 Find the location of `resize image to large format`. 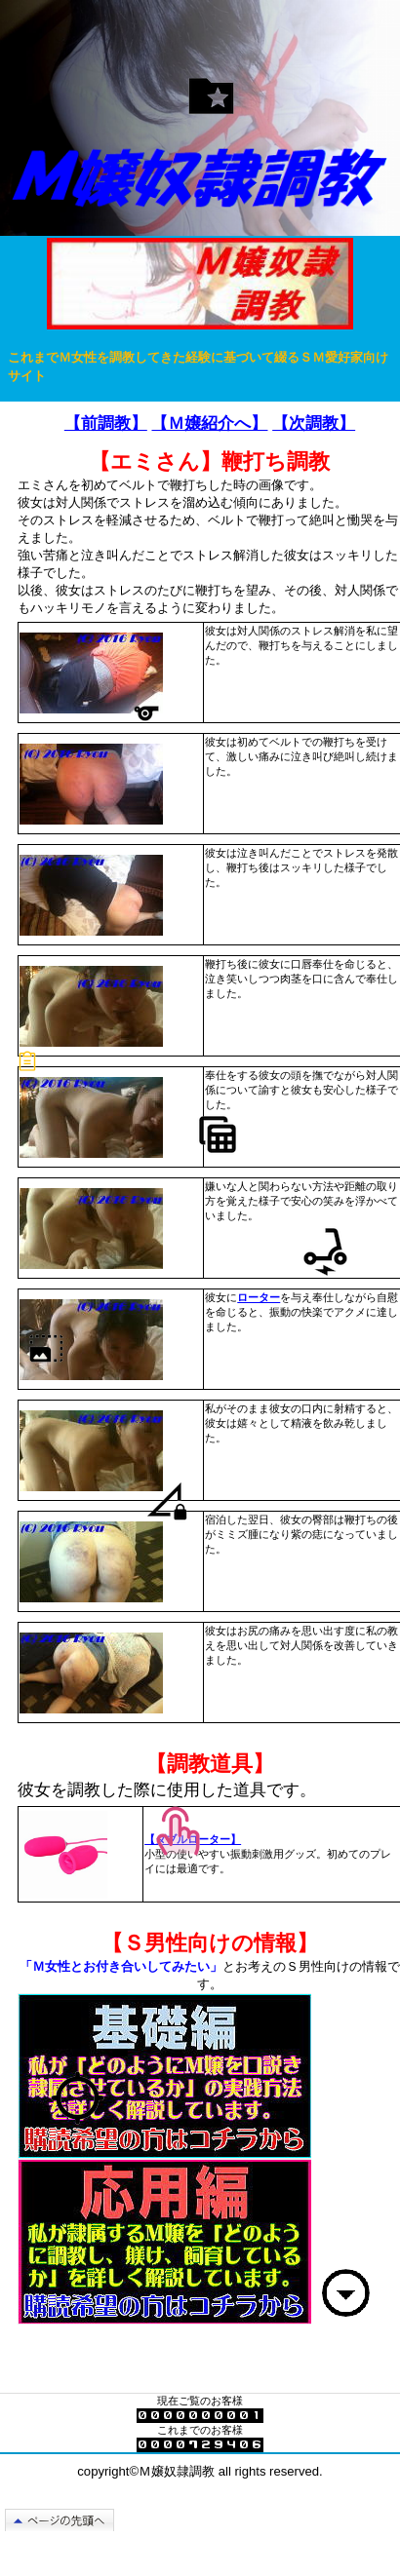

resize image to large format is located at coordinates (46, 1348).